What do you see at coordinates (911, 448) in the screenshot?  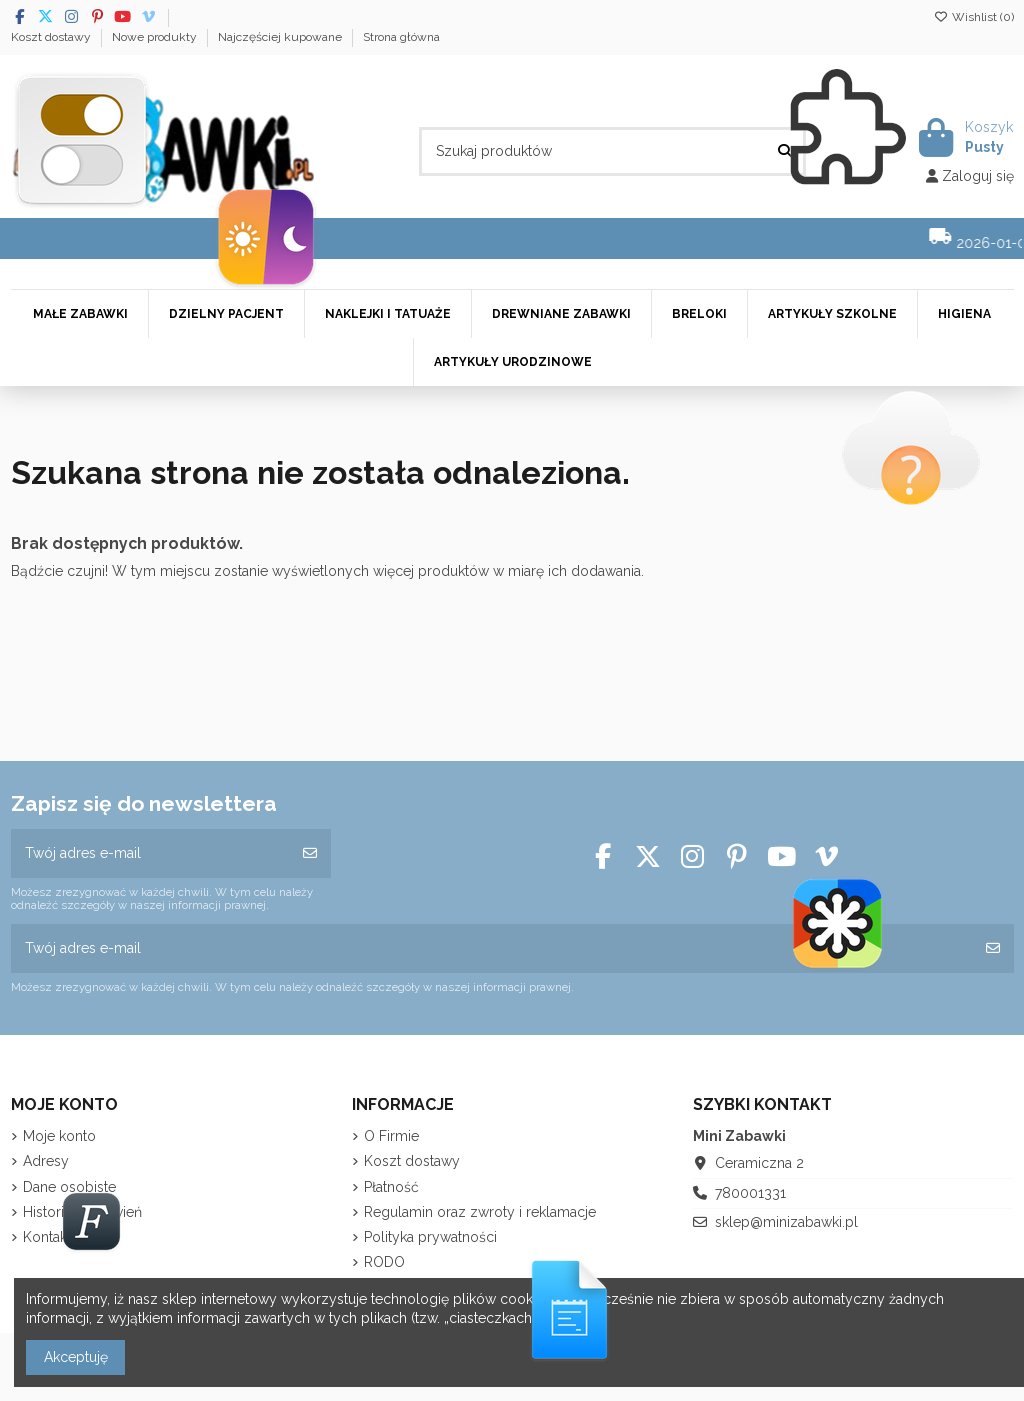 I see `weather data currently unavailable` at bounding box center [911, 448].